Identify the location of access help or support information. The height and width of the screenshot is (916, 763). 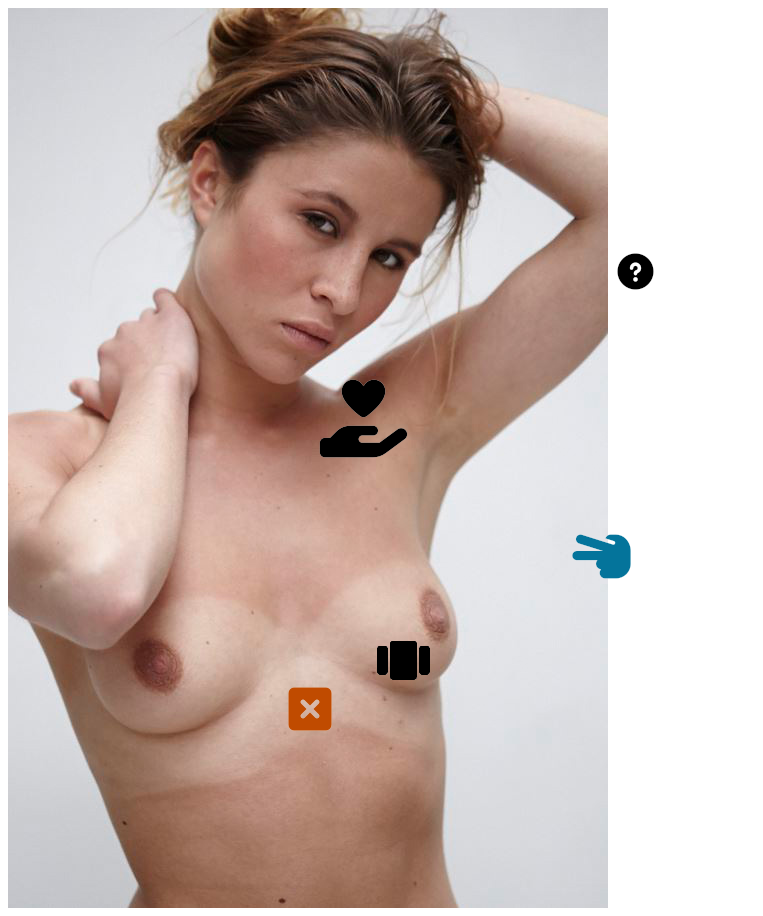
(635, 271).